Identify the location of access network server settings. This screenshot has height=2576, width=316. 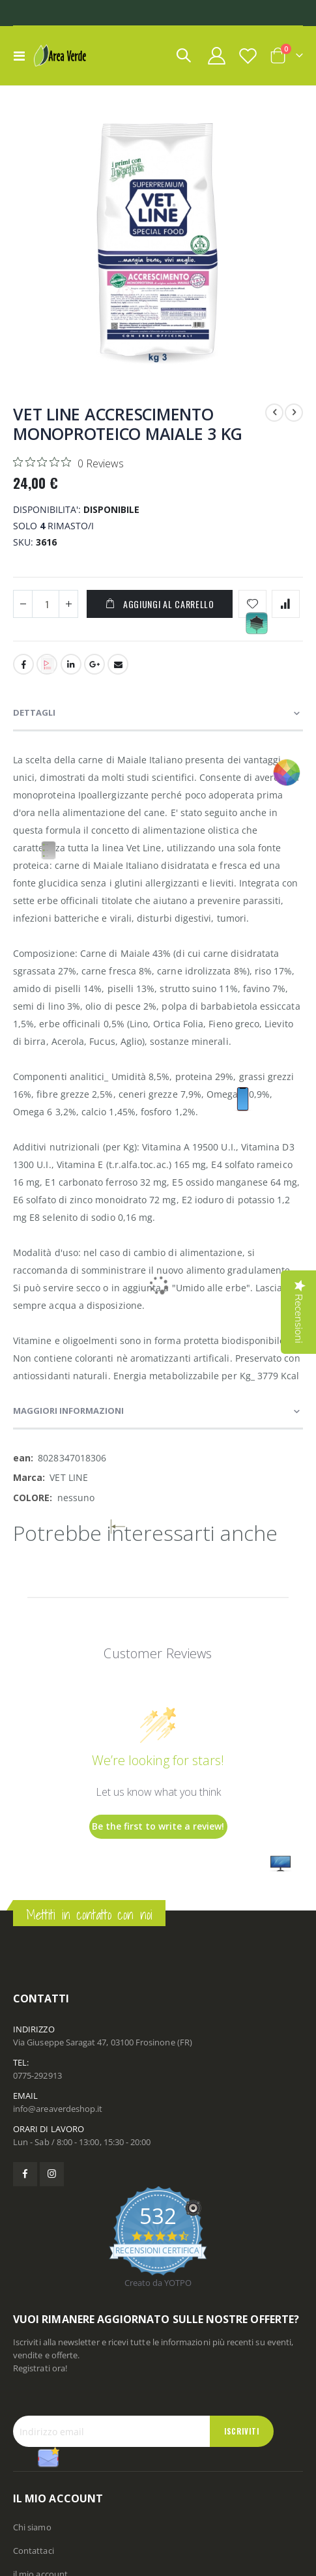
(48, 850).